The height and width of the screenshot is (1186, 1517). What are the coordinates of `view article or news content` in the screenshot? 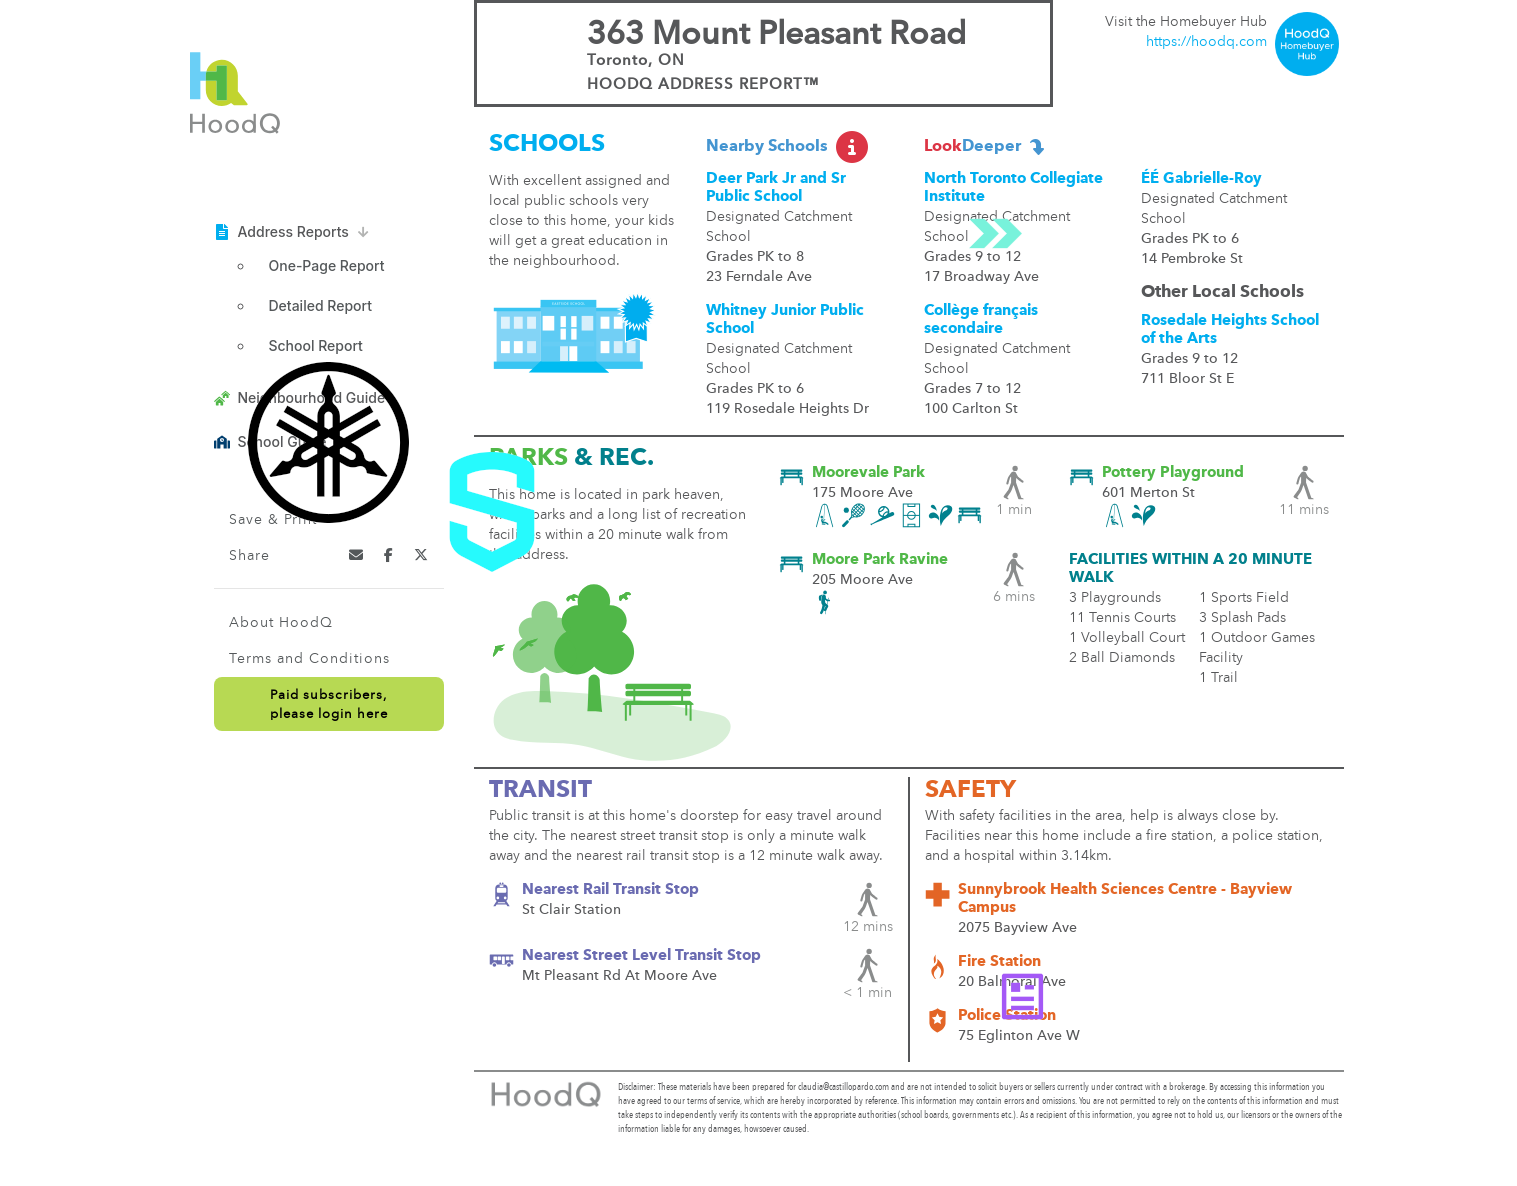 It's located at (1022, 996).